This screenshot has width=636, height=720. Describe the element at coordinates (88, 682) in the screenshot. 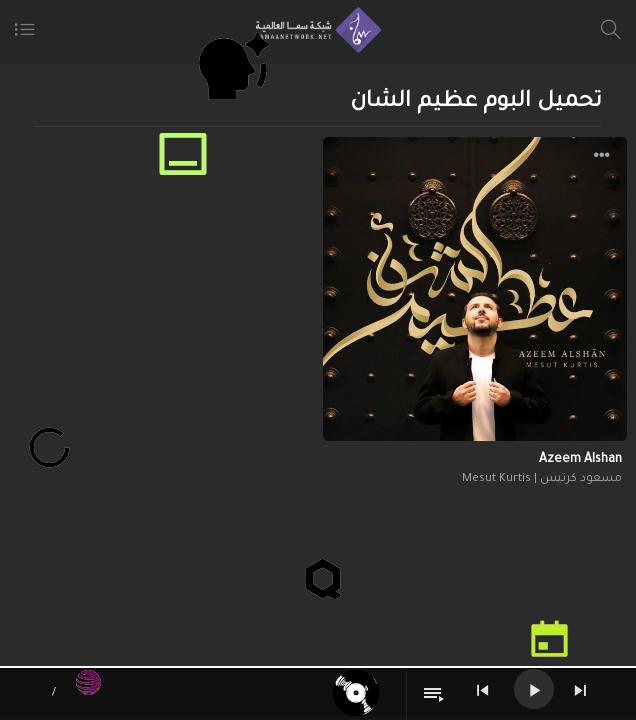

I see `AT&T company logo` at that location.